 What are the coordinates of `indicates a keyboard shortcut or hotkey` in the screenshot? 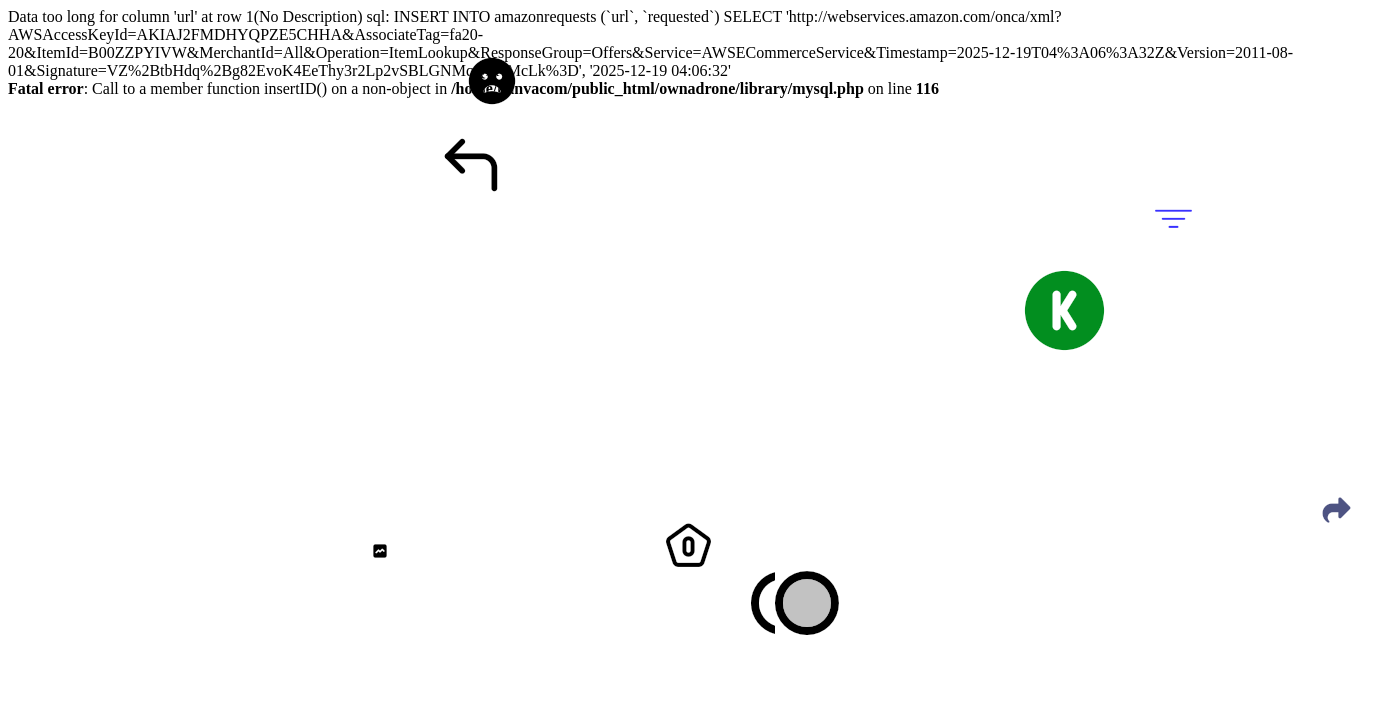 It's located at (1064, 310).